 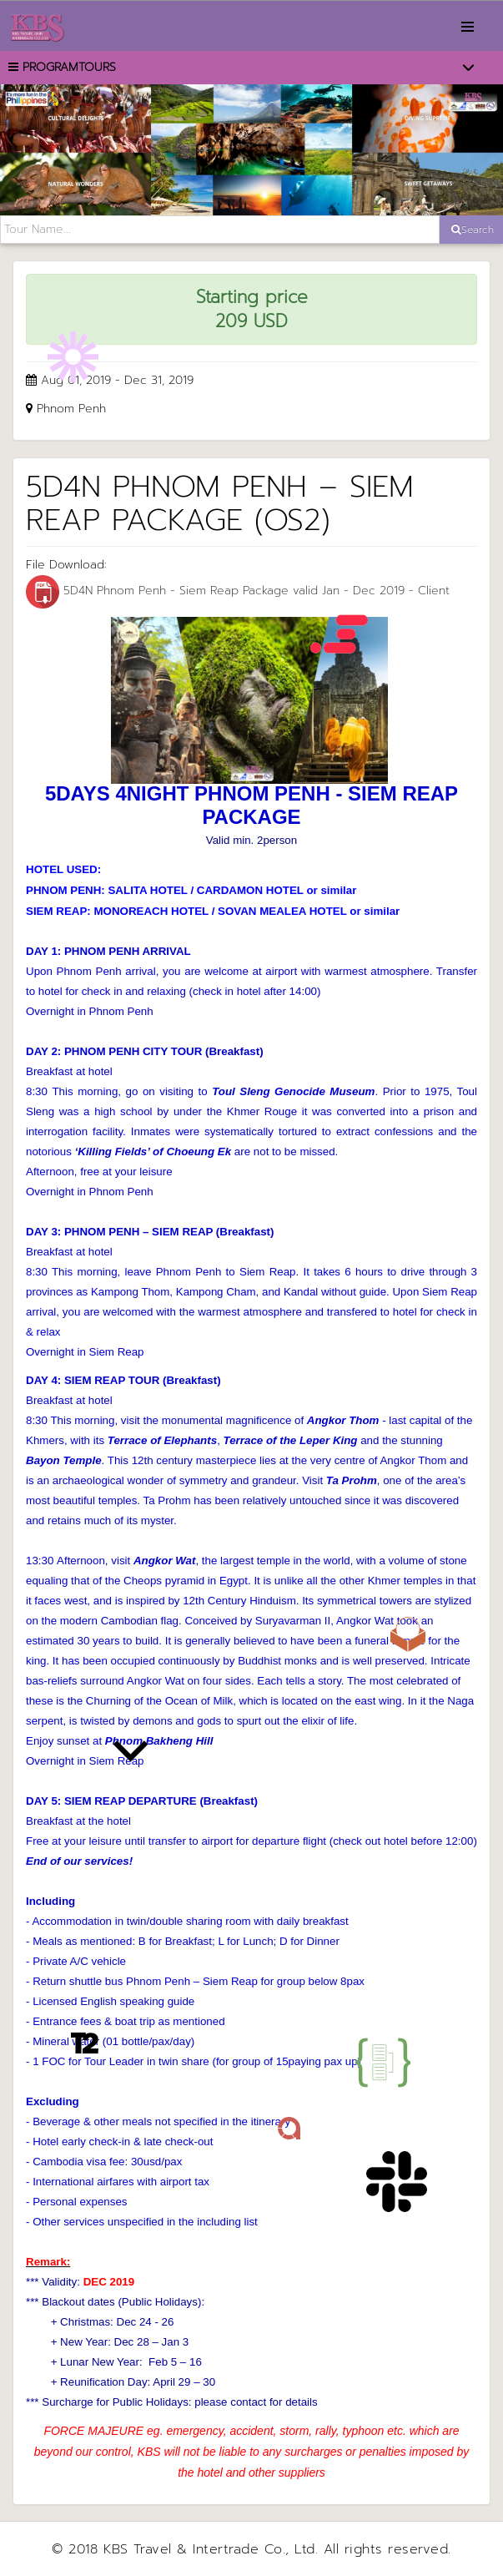 I want to click on open scrimba learning platform, so click(x=339, y=634).